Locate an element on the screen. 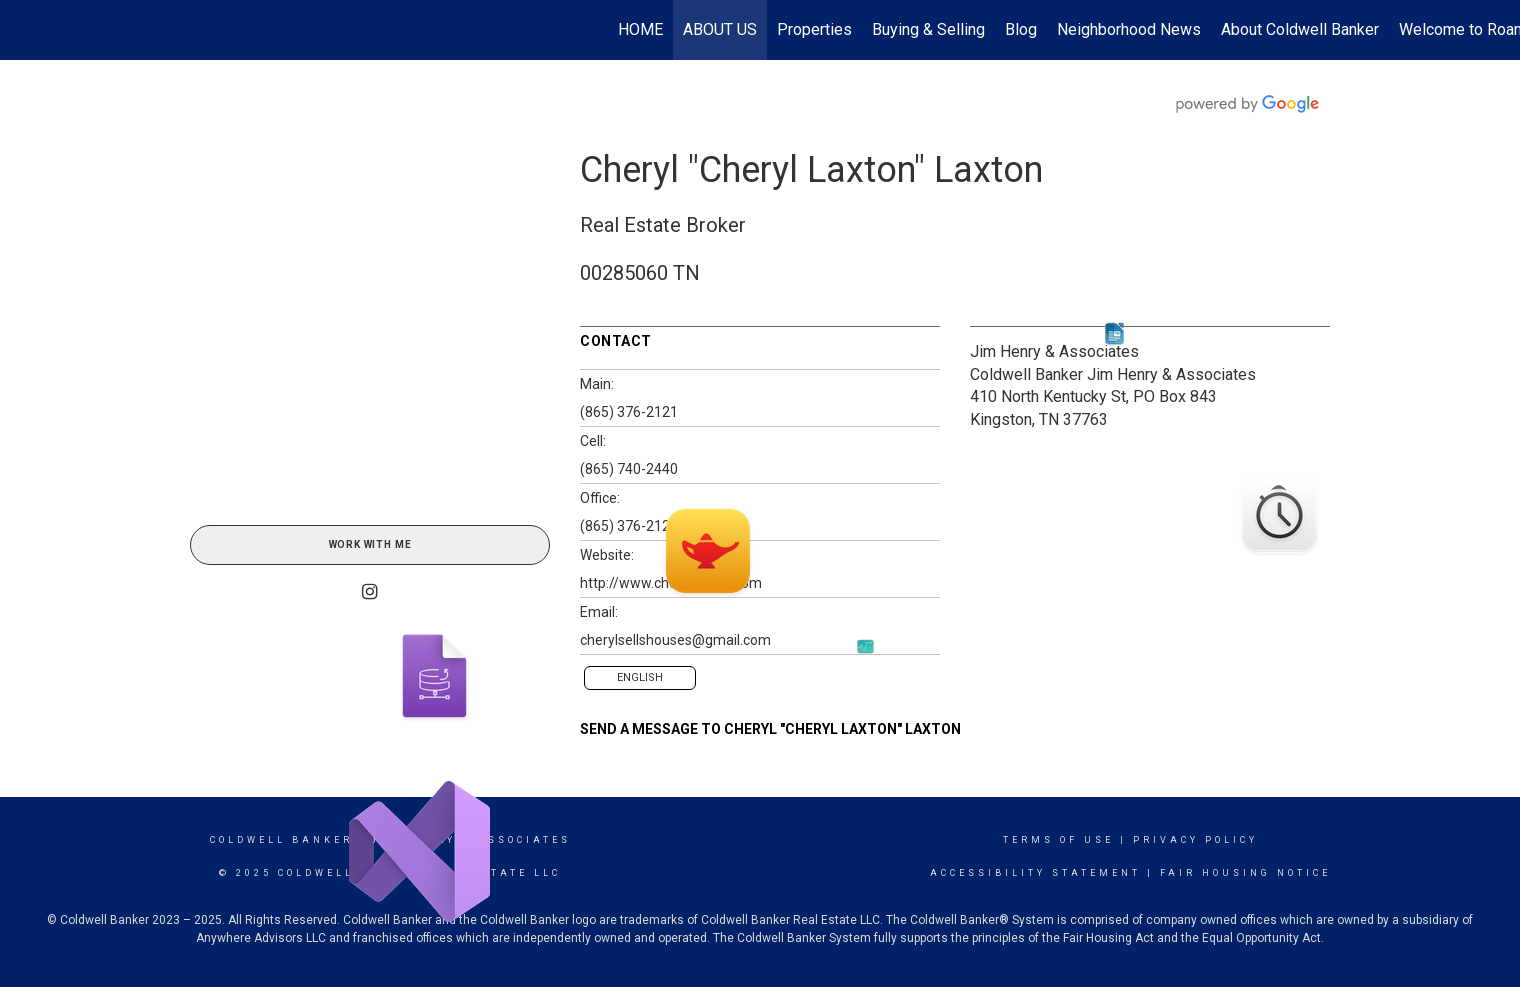  open system resource monitor is located at coordinates (865, 646).